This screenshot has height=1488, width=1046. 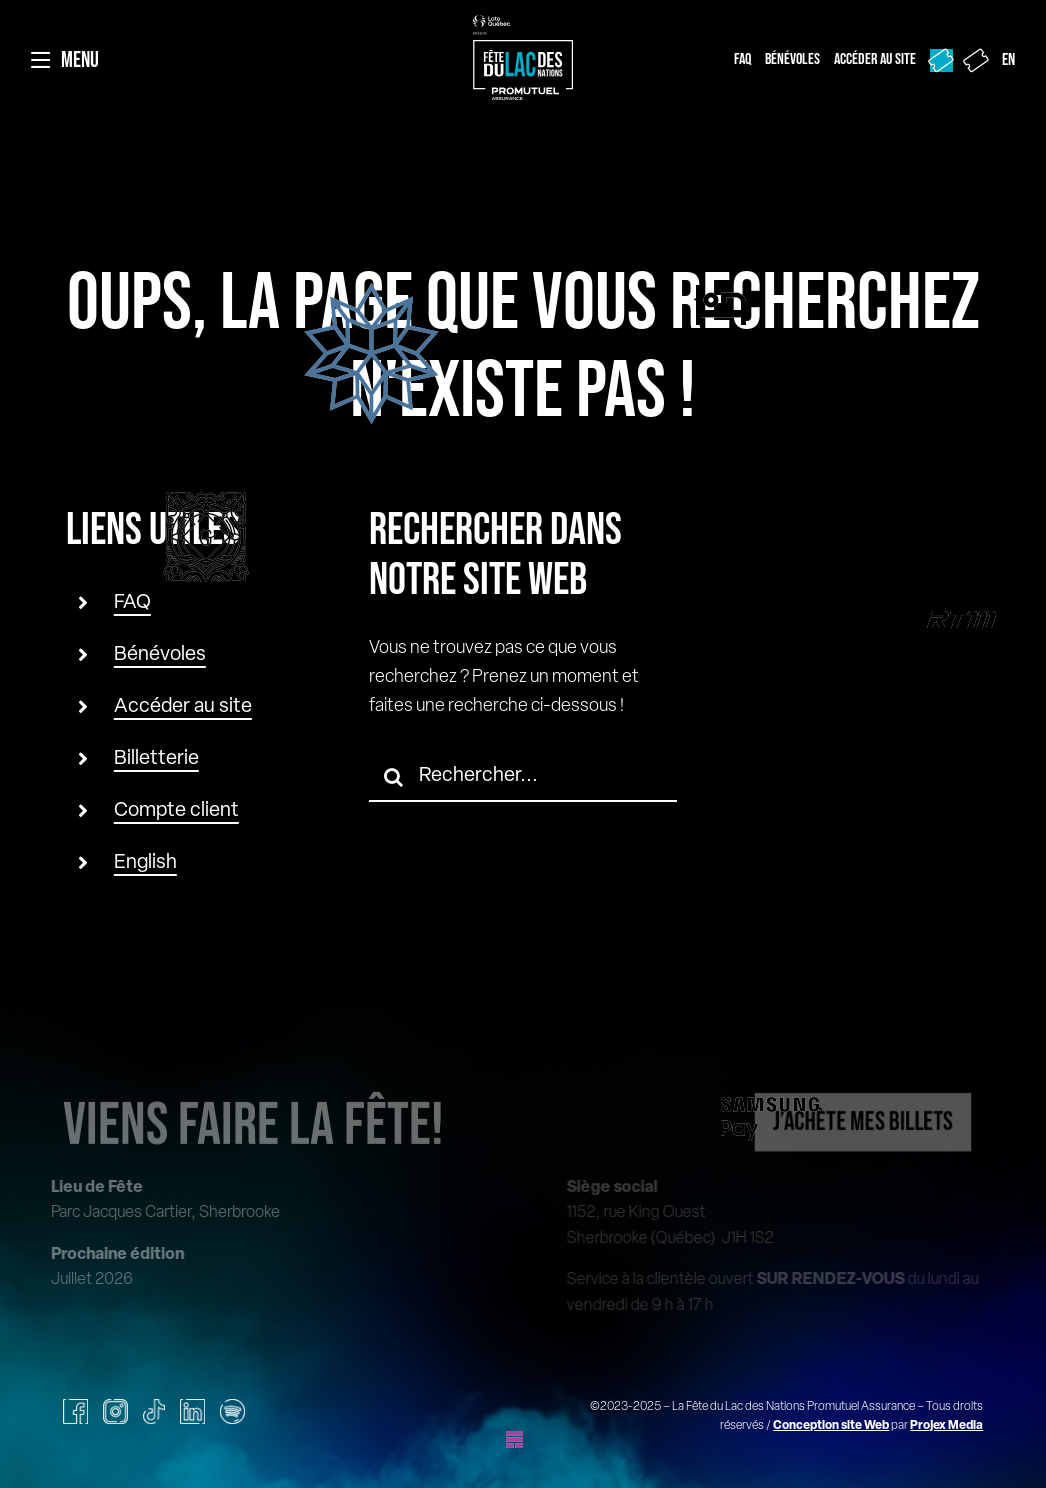 What do you see at coordinates (721, 305) in the screenshot?
I see `find nearby hotels or accommodations` at bounding box center [721, 305].